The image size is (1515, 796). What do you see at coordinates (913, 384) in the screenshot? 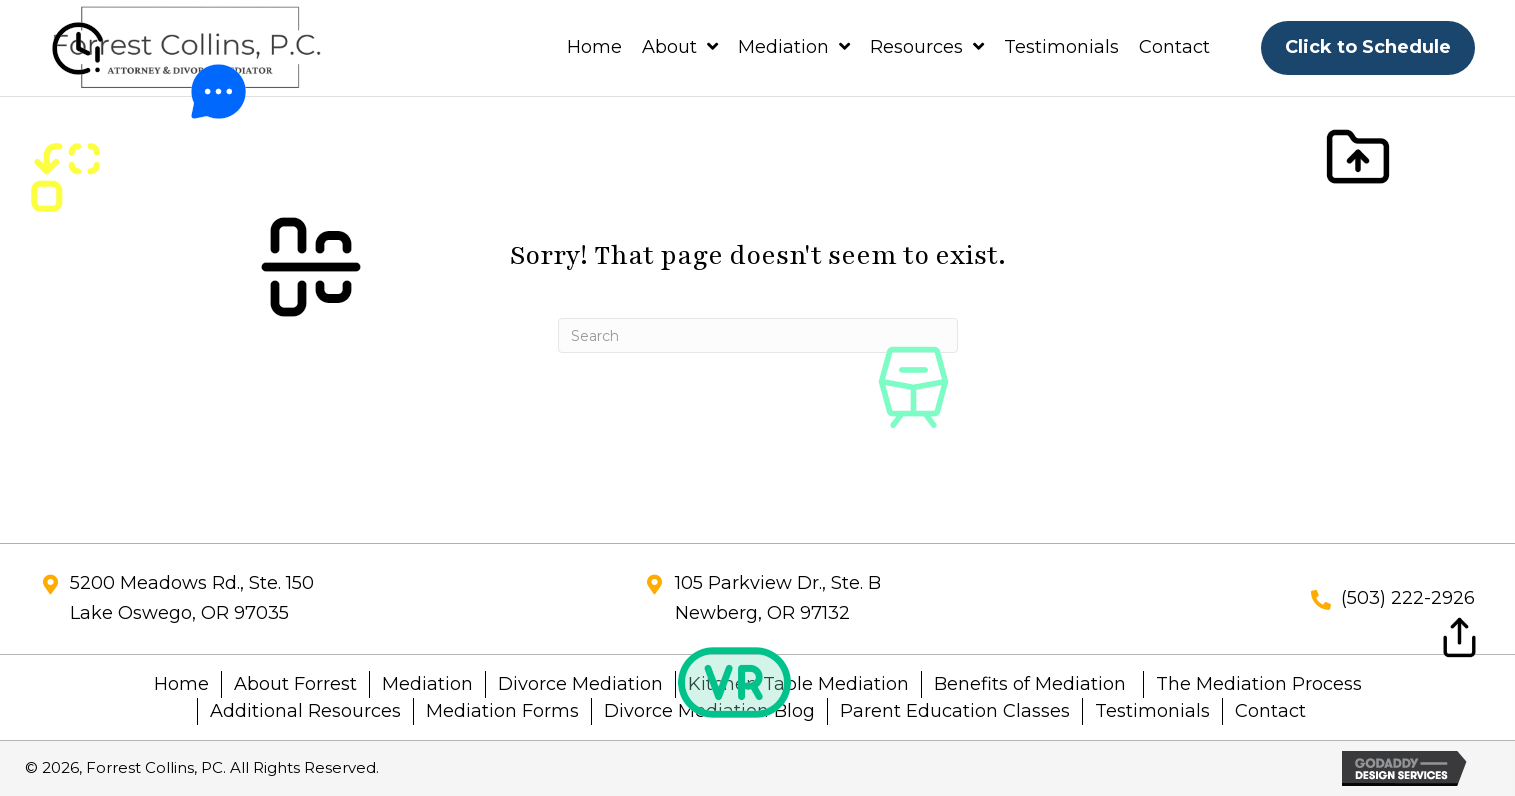
I see `view regional train schedules` at bounding box center [913, 384].